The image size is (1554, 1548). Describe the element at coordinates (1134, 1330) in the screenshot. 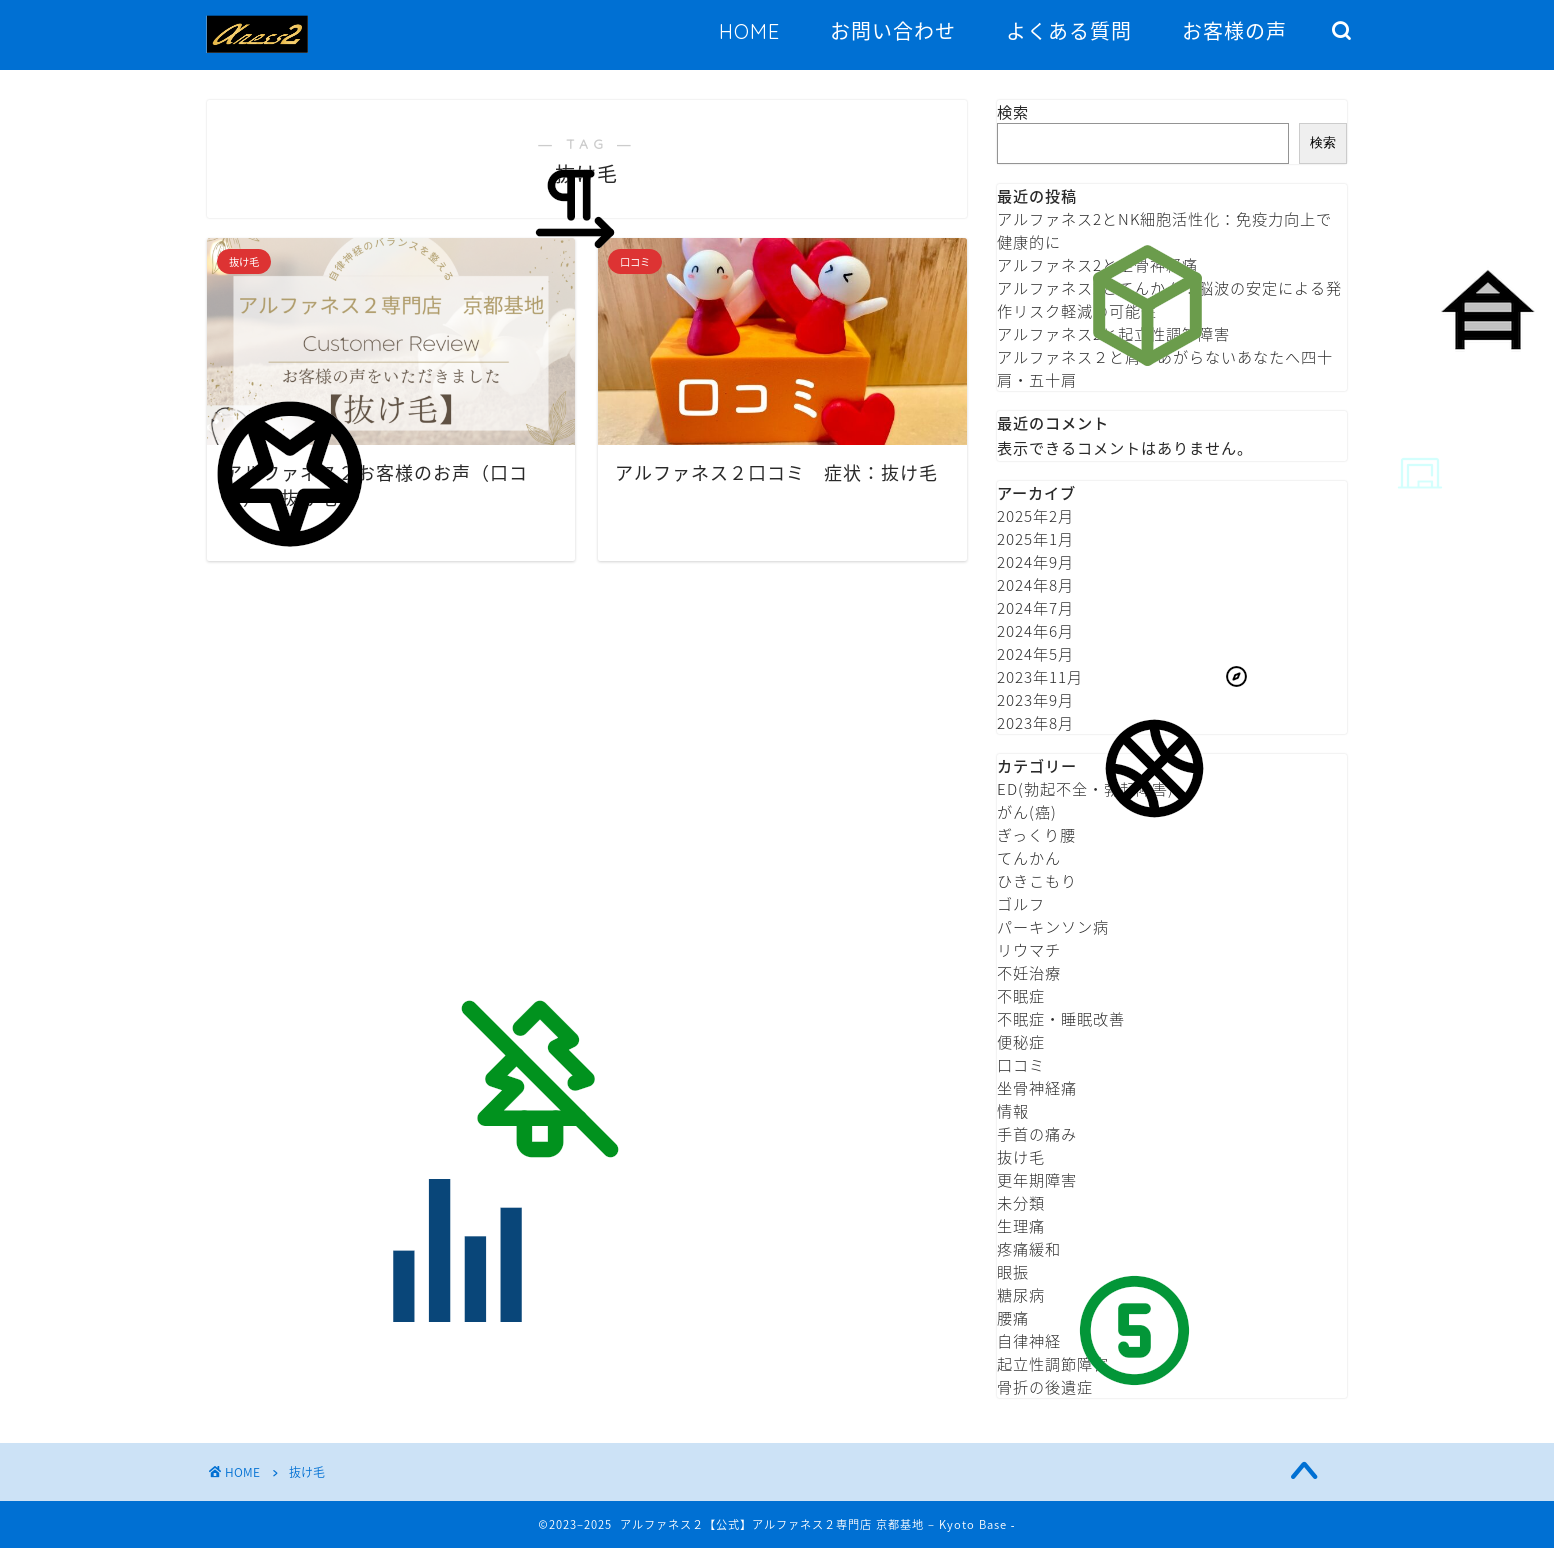

I see `step 5 in a multi-step process` at that location.